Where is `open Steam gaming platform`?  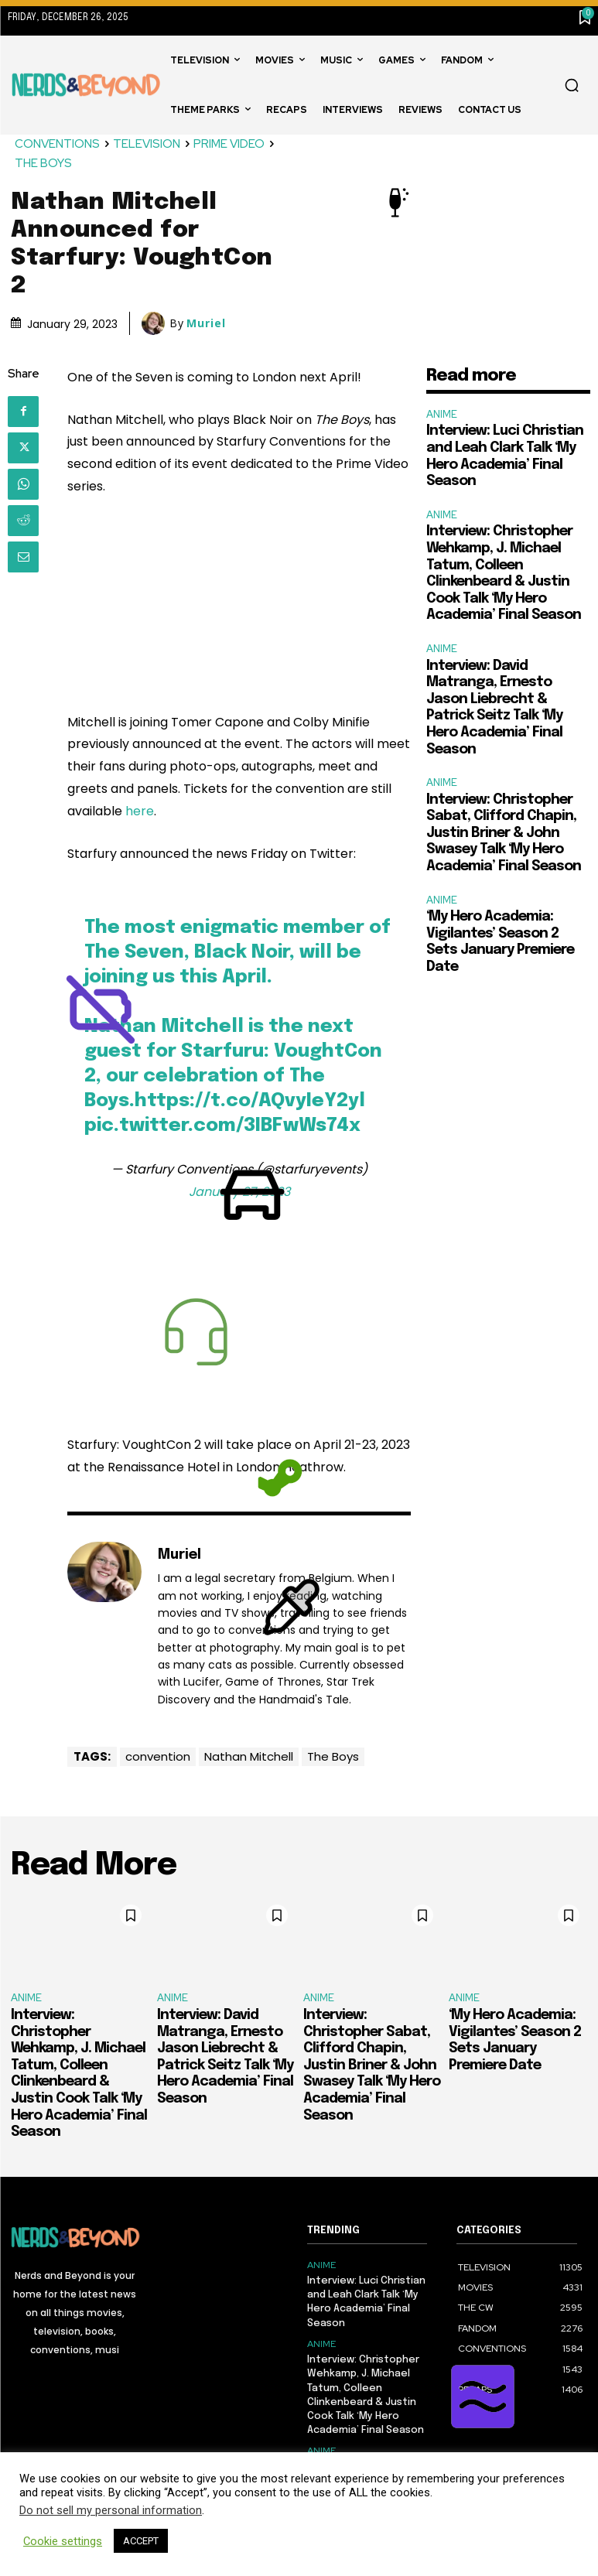
open Steam gaming platform is located at coordinates (280, 1477).